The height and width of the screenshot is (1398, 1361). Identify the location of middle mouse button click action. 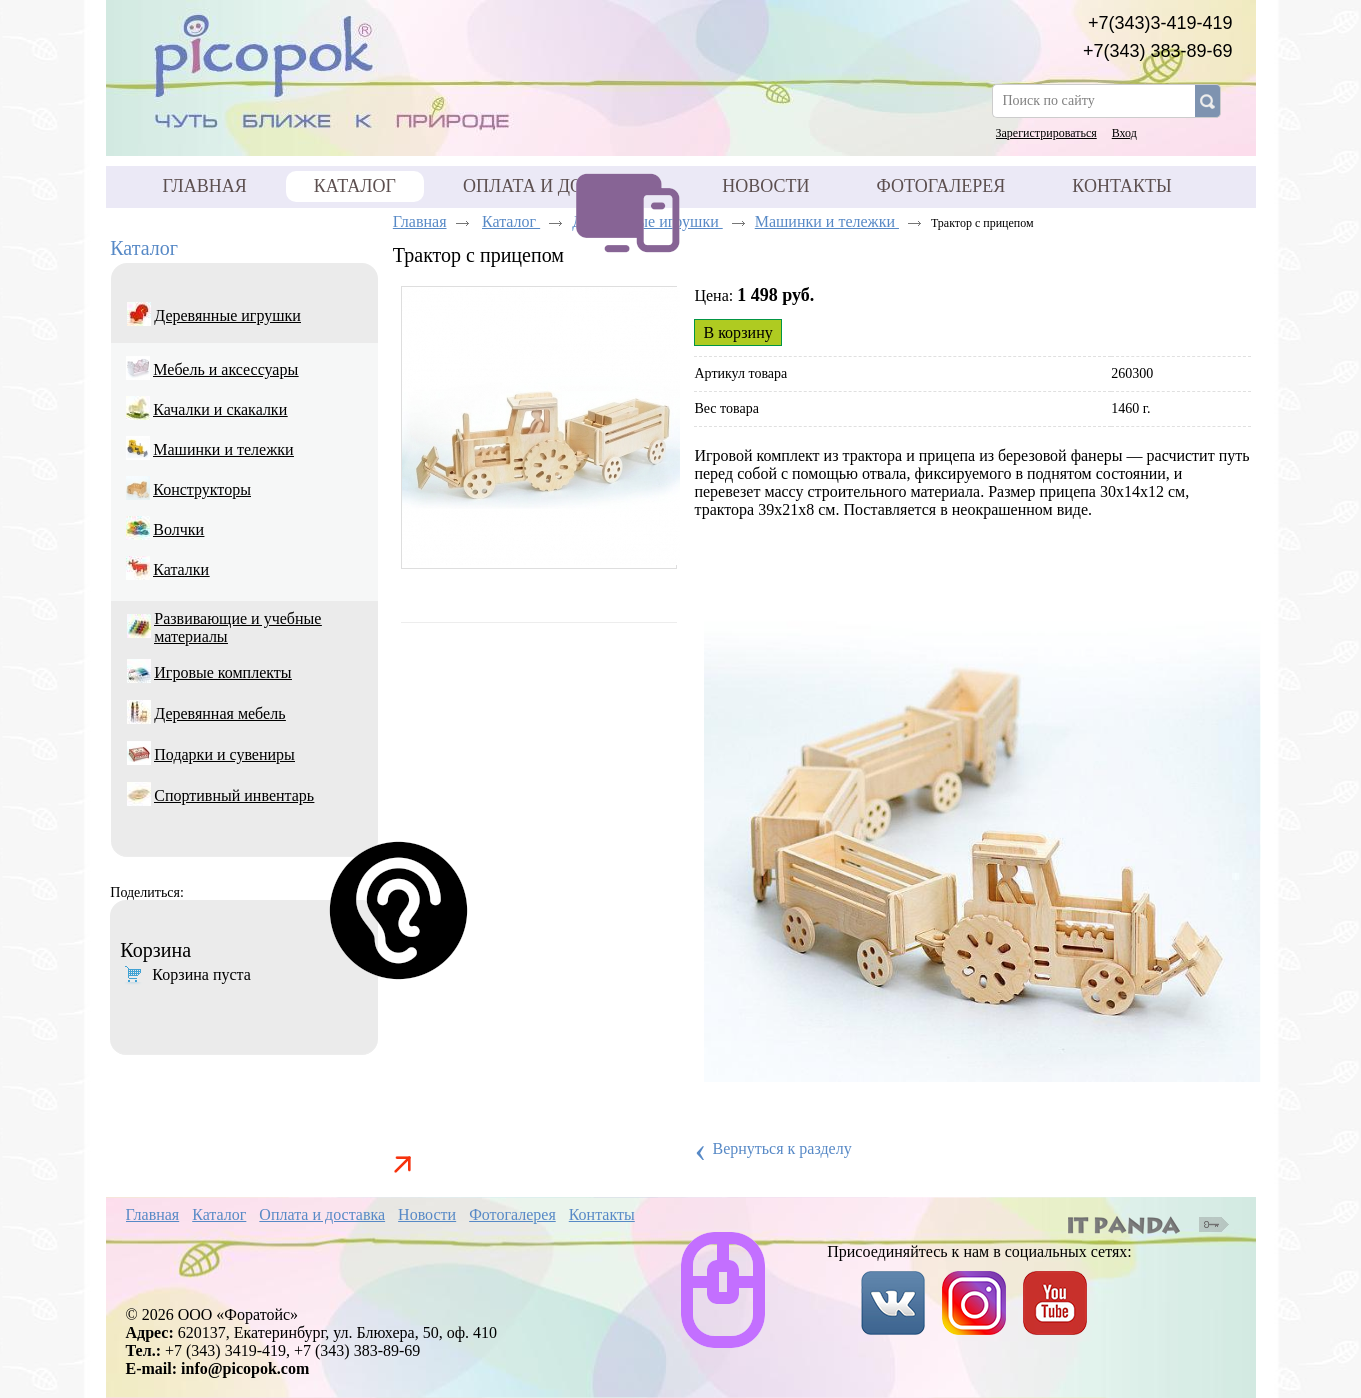
(723, 1290).